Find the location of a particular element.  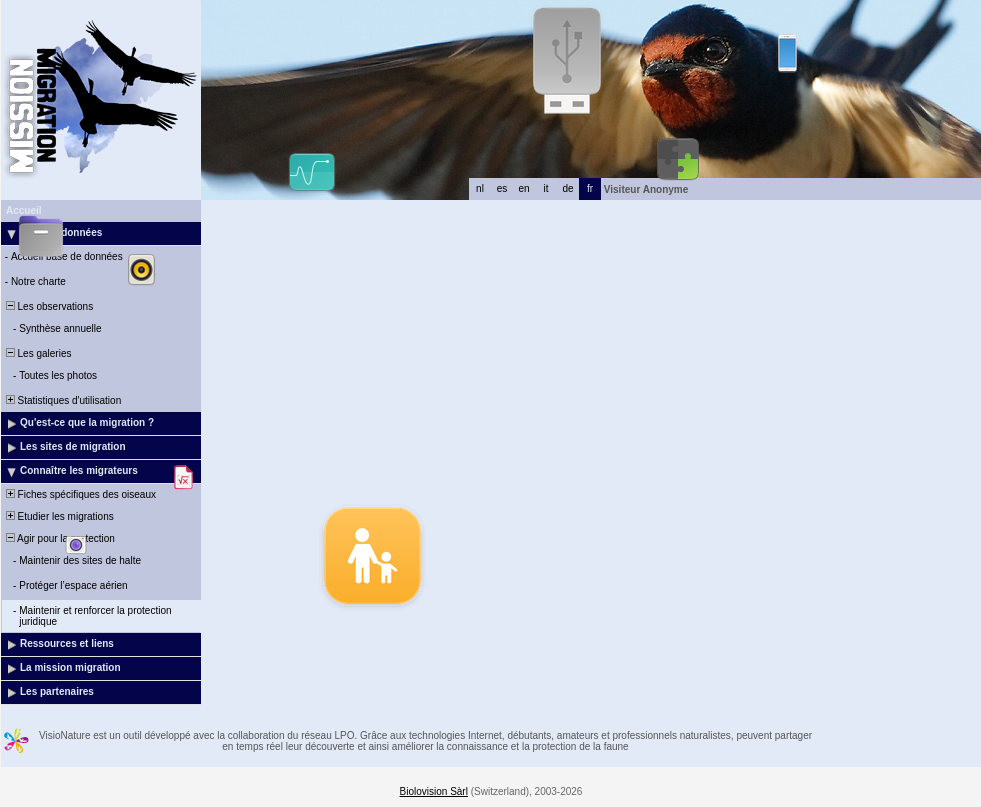

open cheese webcam application is located at coordinates (76, 545).